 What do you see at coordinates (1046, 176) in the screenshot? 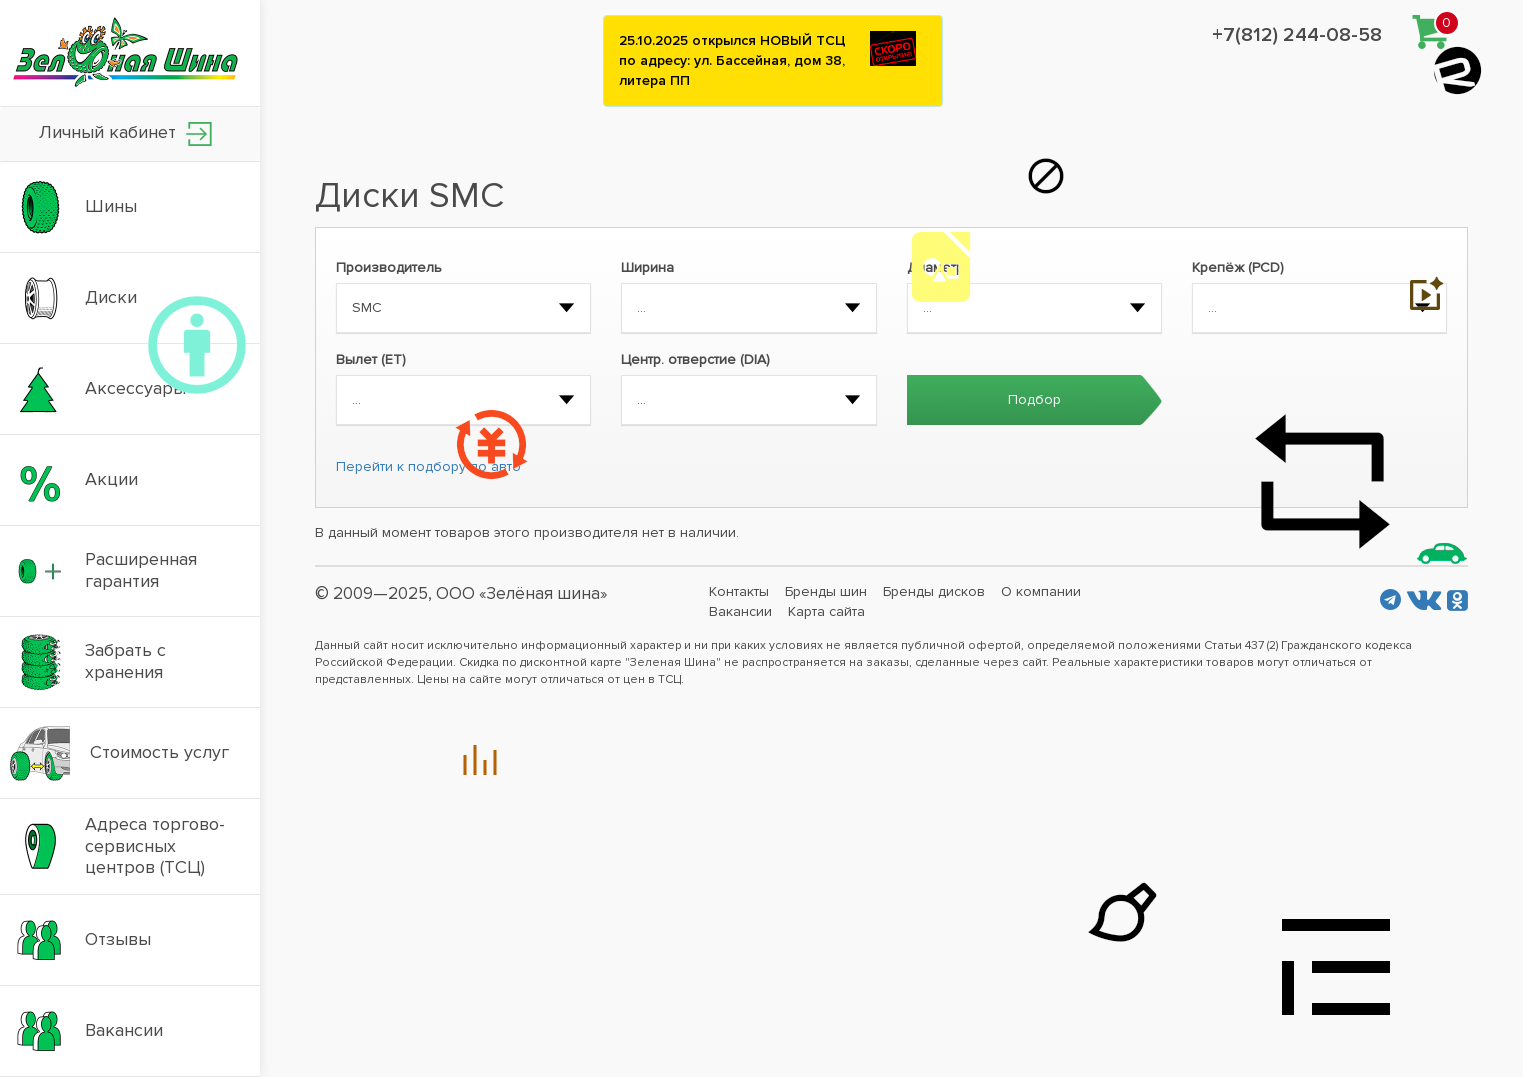
I see `indicates a prohibited or restricted action` at bounding box center [1046, 176].